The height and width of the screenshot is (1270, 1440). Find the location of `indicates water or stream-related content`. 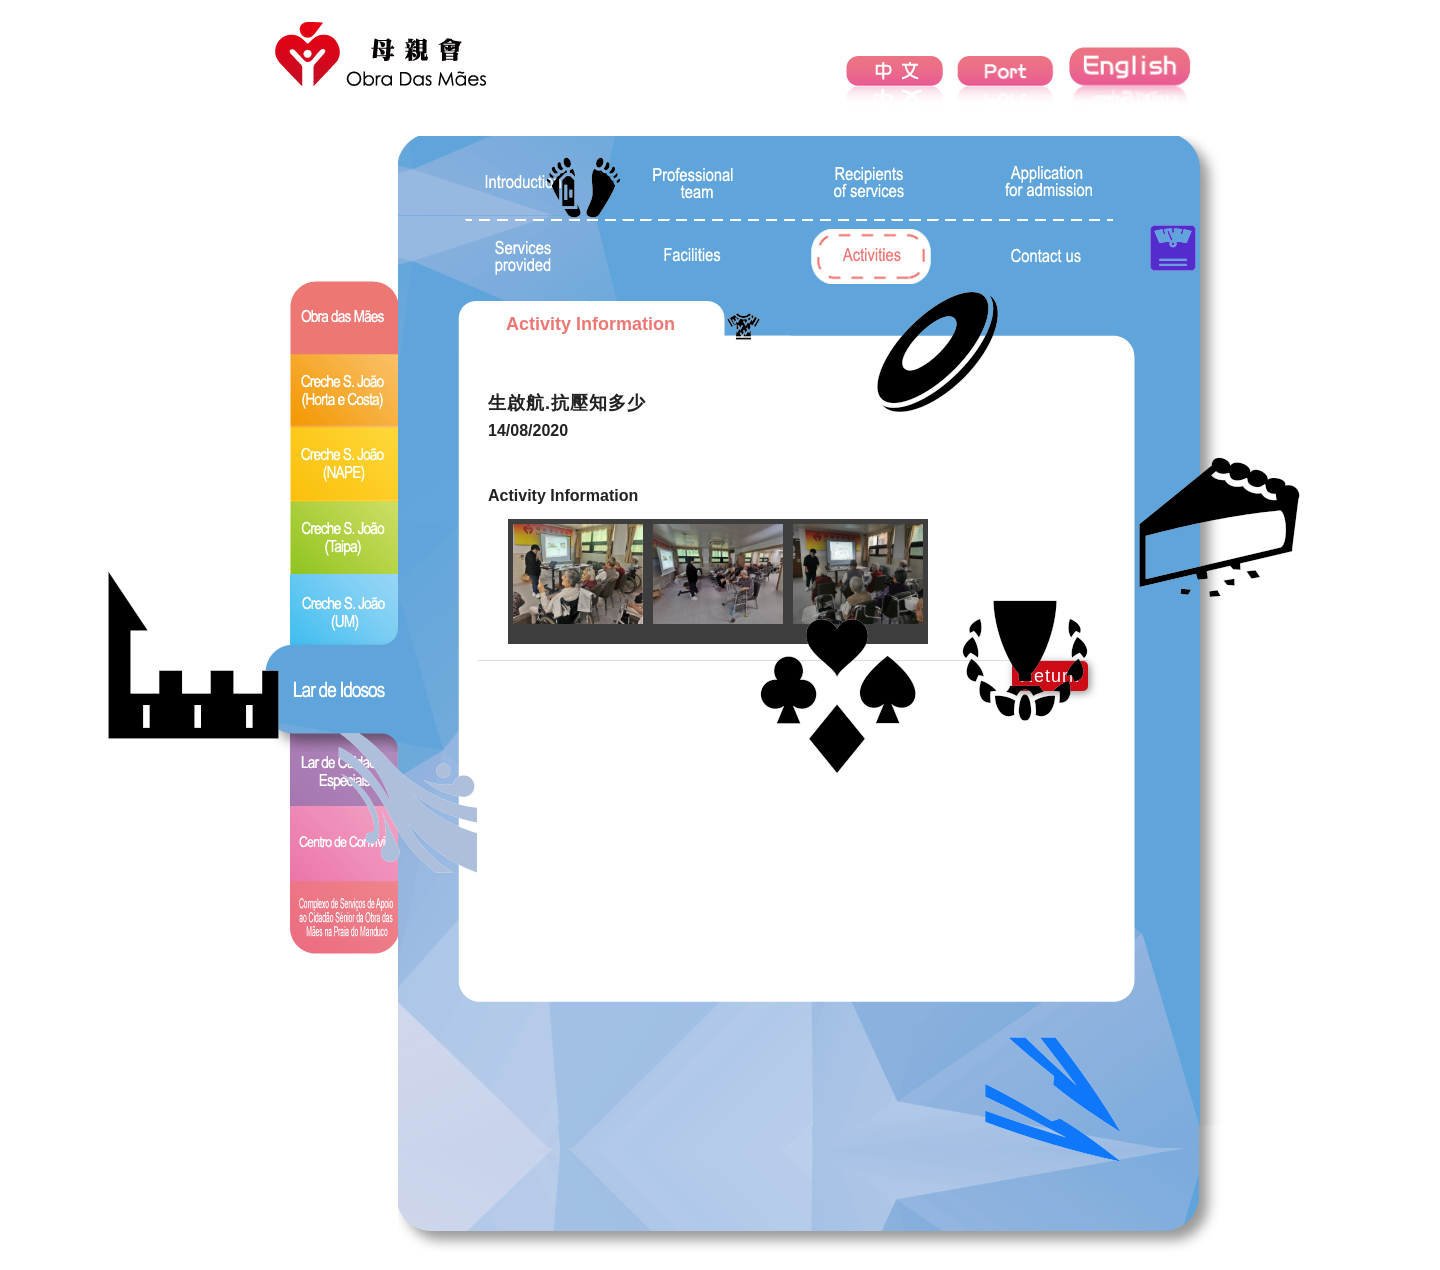

indicates water or stream-related content is located at coordinates (407, 802).